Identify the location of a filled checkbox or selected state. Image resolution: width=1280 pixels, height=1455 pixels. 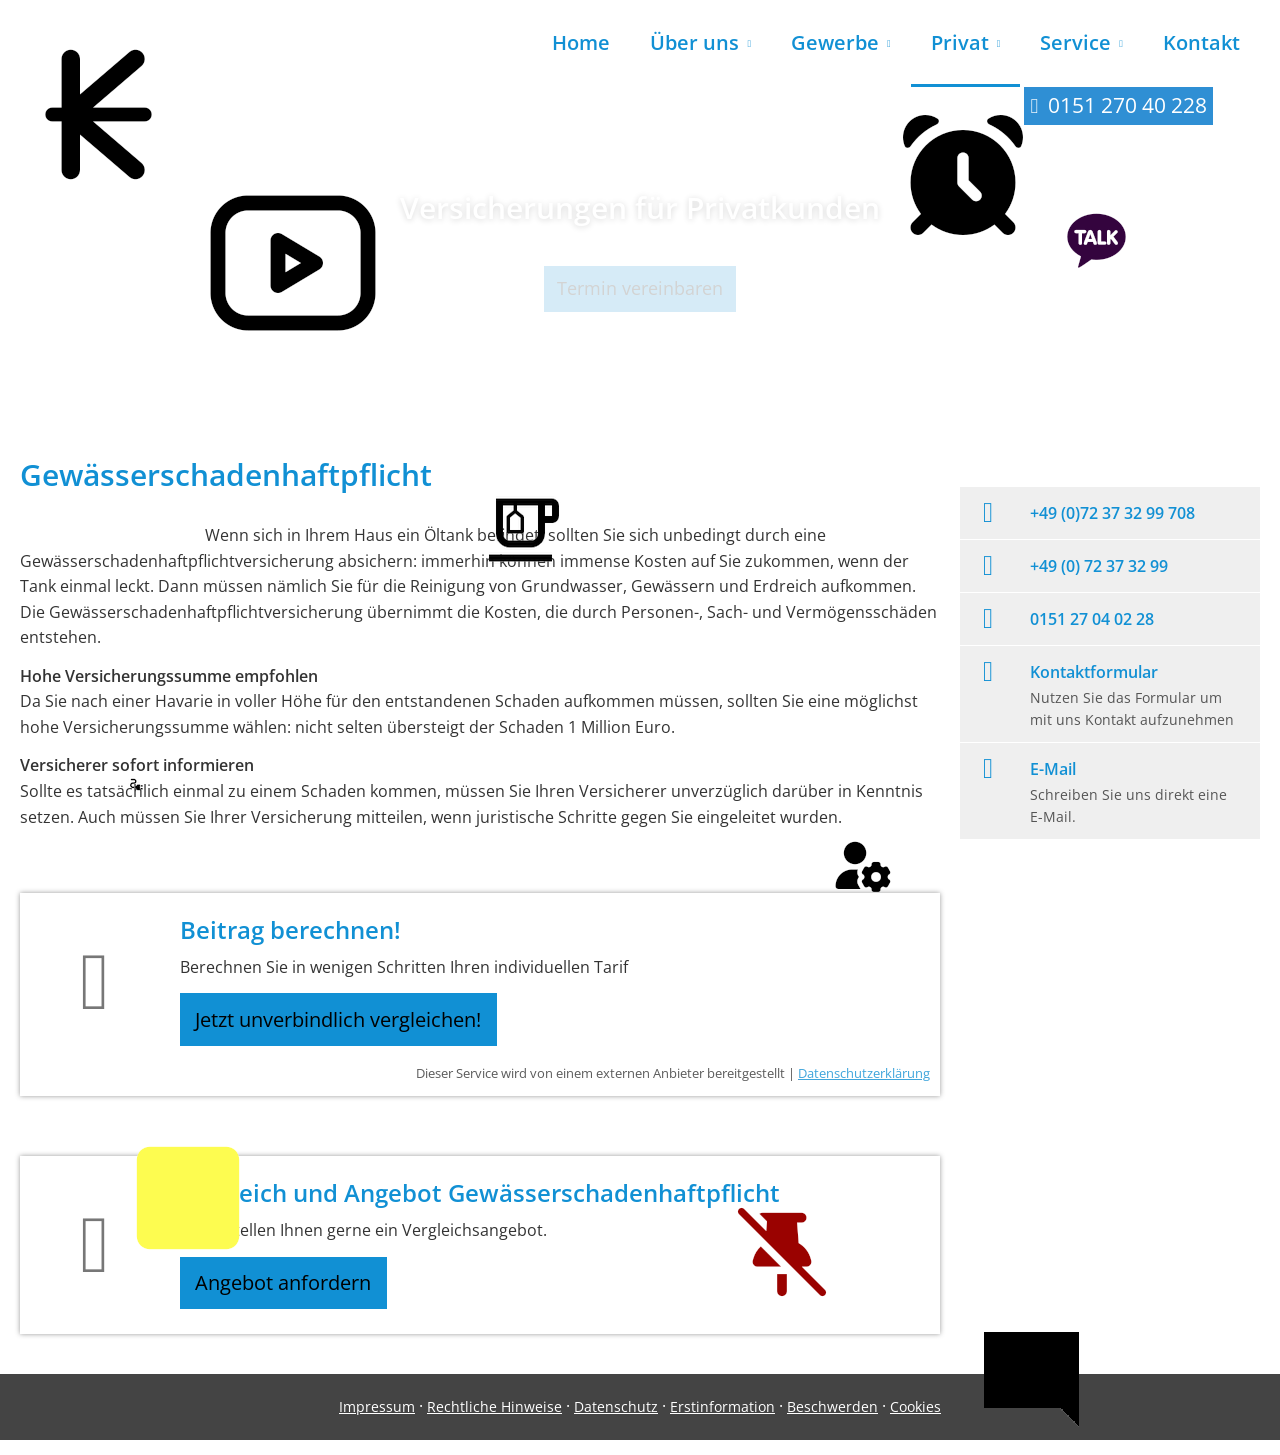
(188, 1198).